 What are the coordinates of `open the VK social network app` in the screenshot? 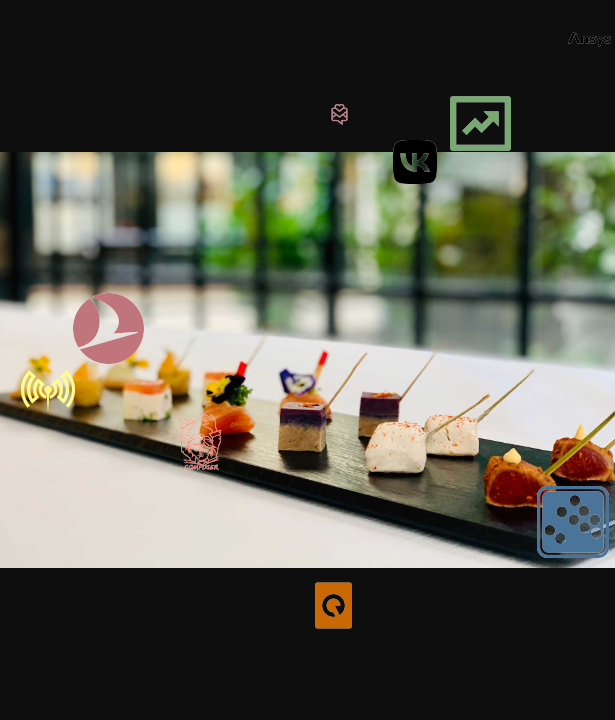 It's located at (415, 162).